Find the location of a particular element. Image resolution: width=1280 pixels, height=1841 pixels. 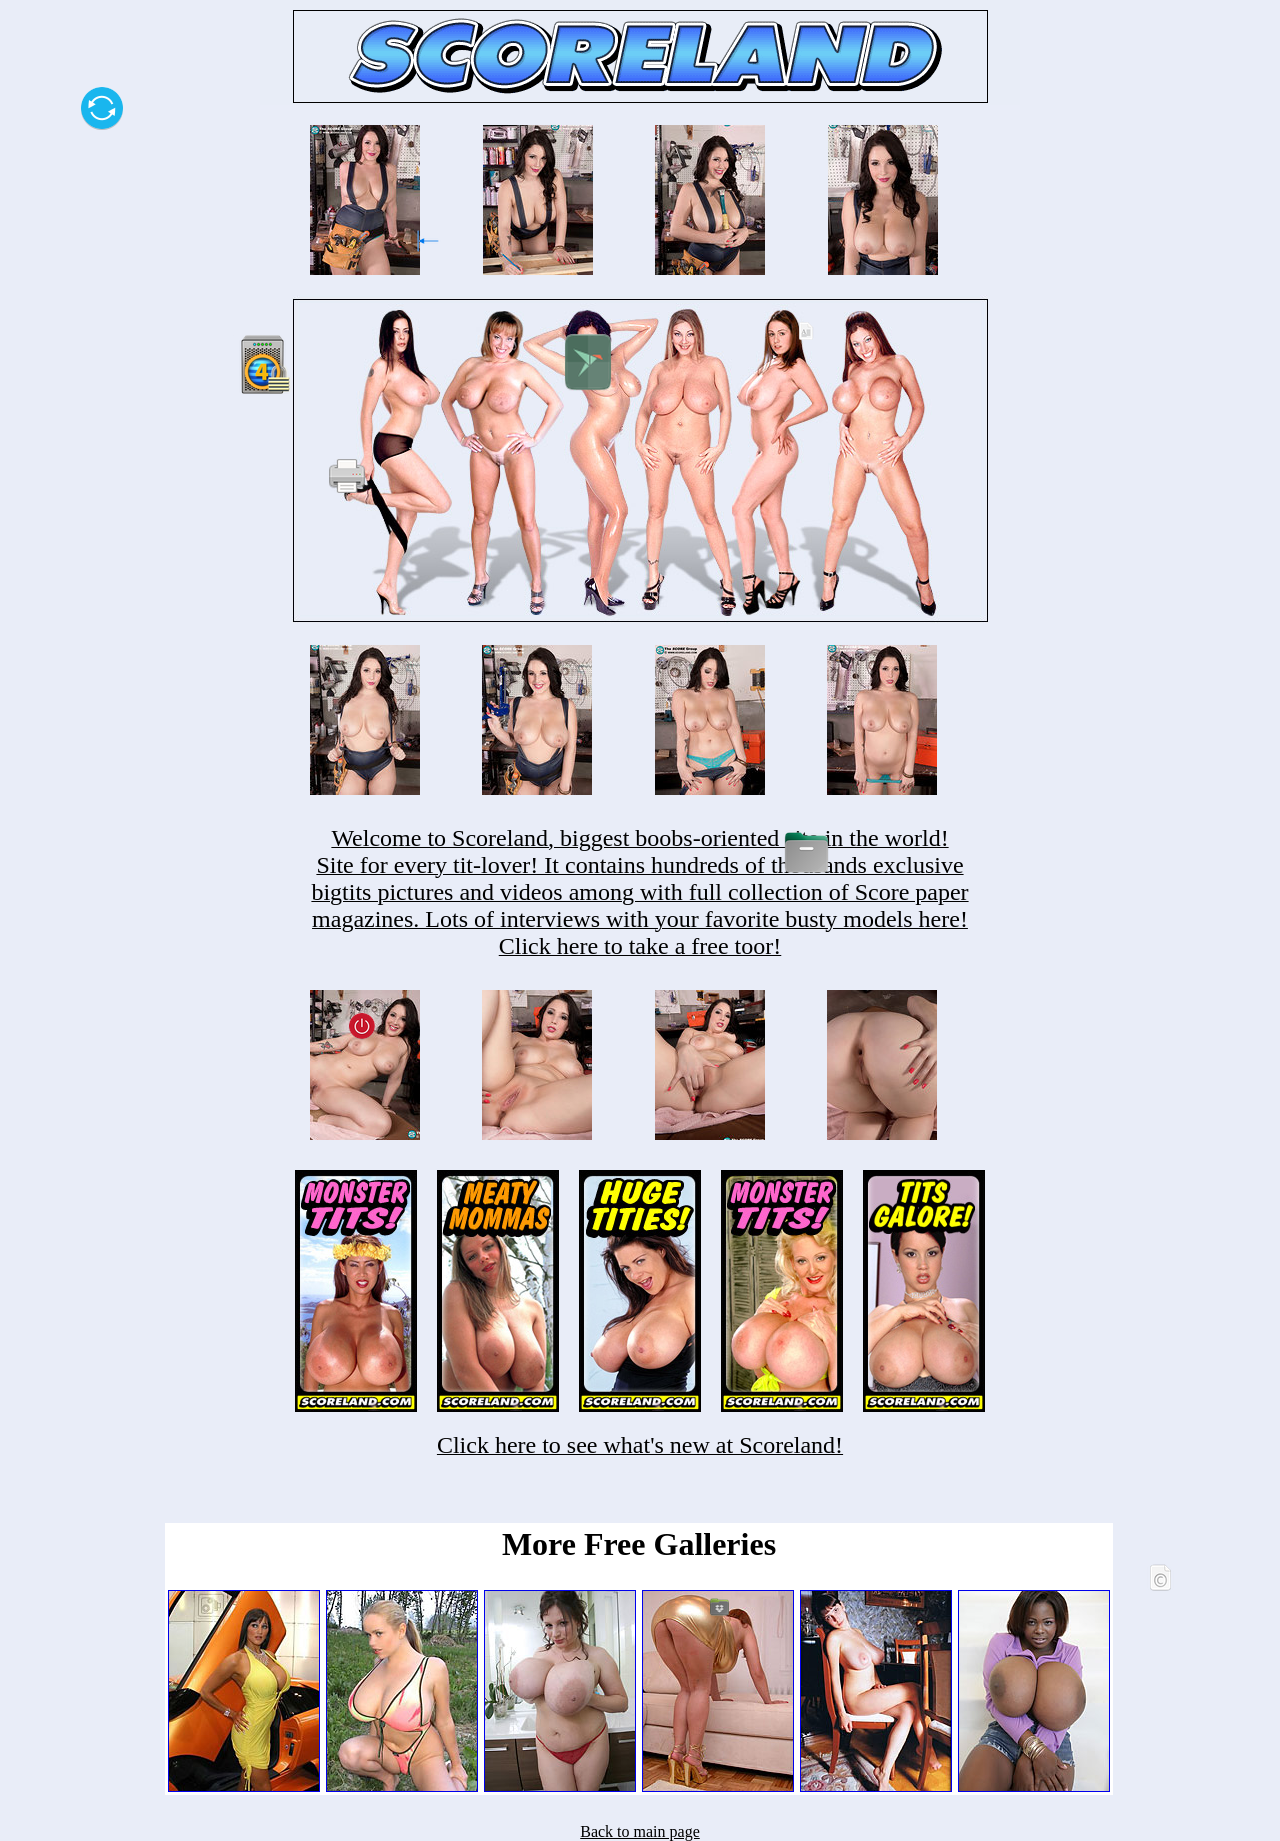

indicates file is syncing with shared folder is located at coordinates (102, 108).